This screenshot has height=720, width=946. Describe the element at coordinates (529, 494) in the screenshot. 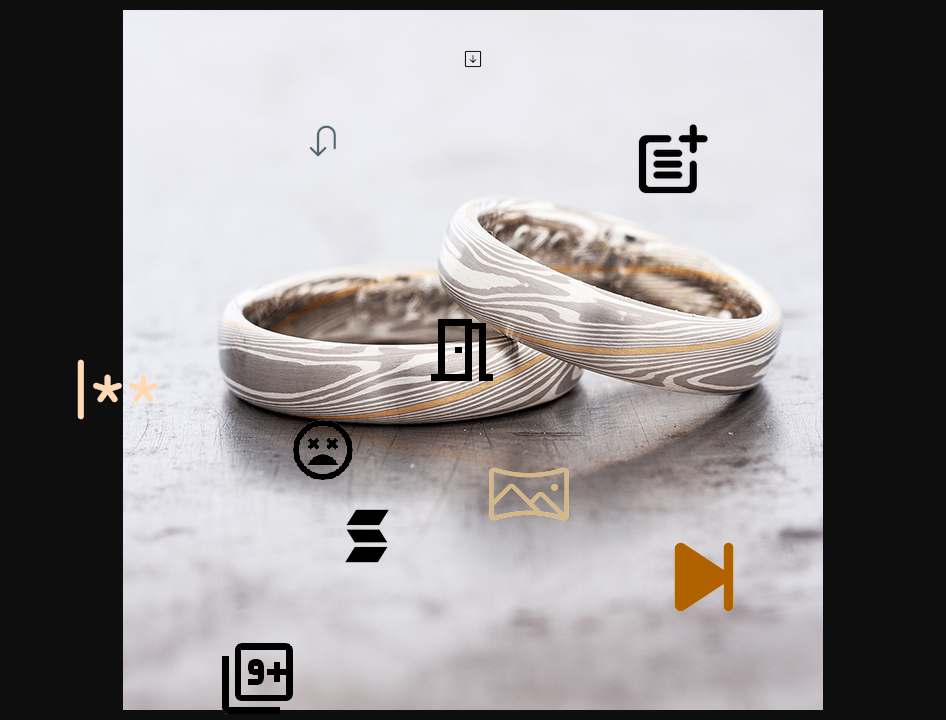

I see `view panorama or wide-angle photos` at that location.